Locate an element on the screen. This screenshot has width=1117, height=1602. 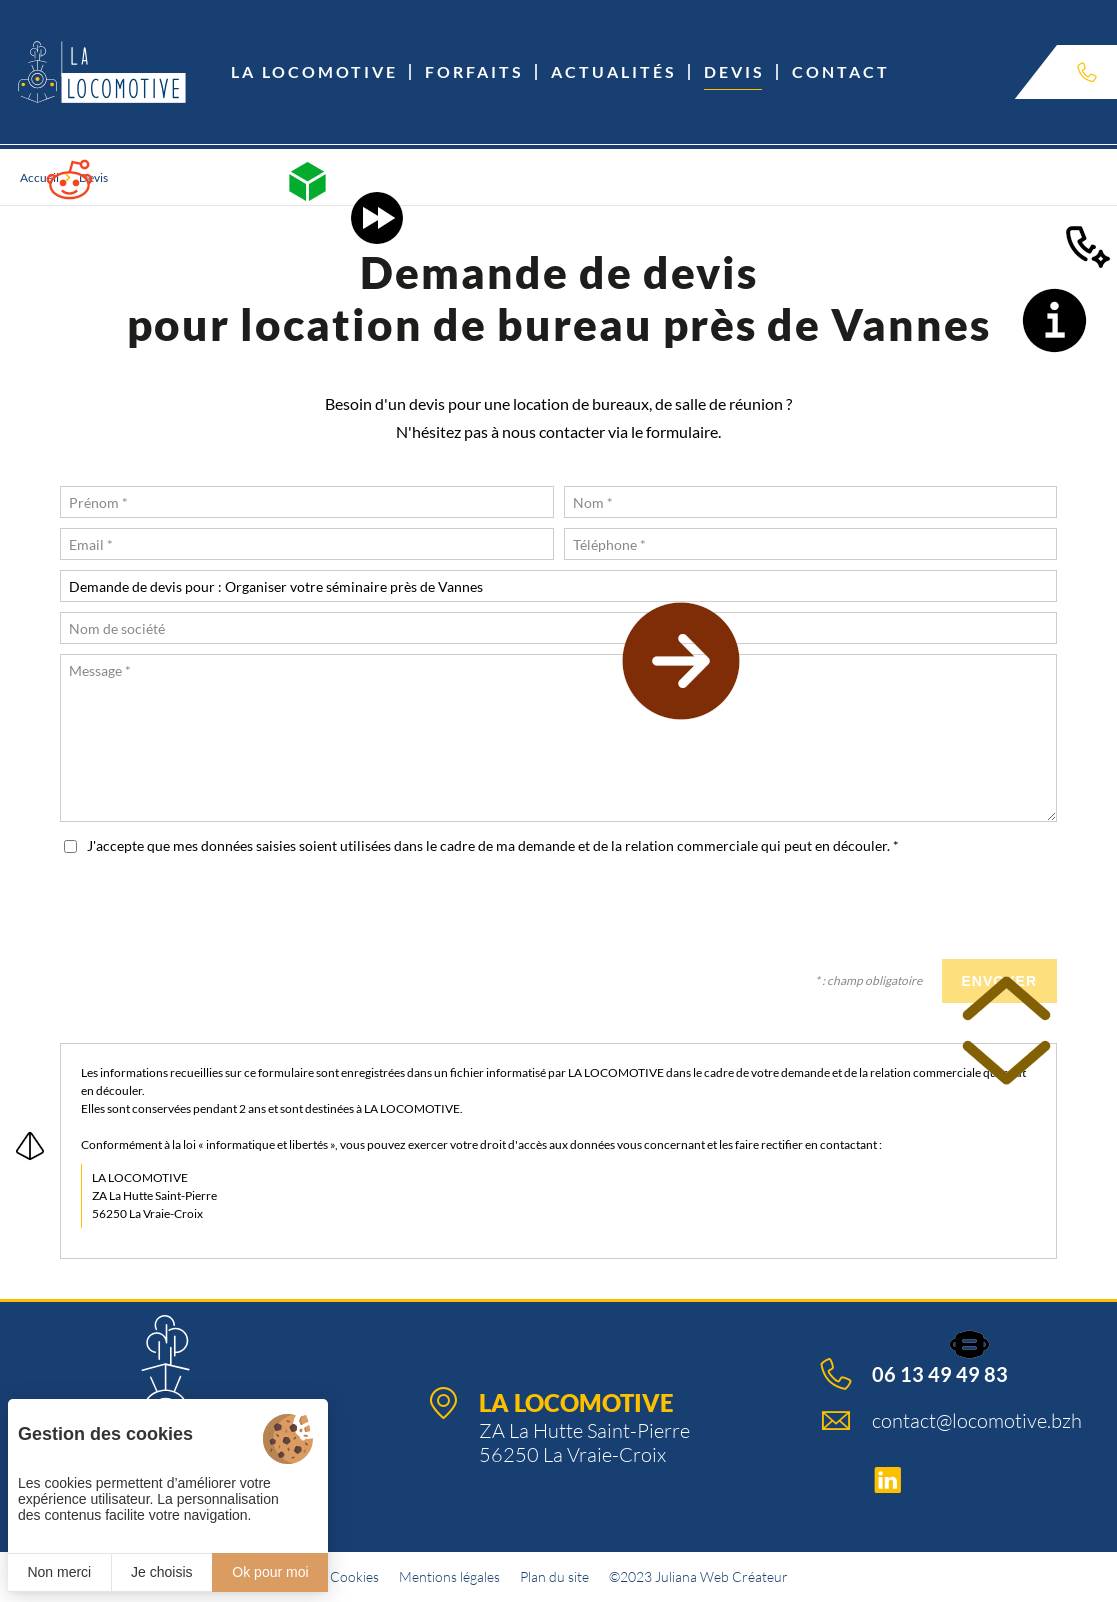
open Reddit app is located at coordinates (69, 179).